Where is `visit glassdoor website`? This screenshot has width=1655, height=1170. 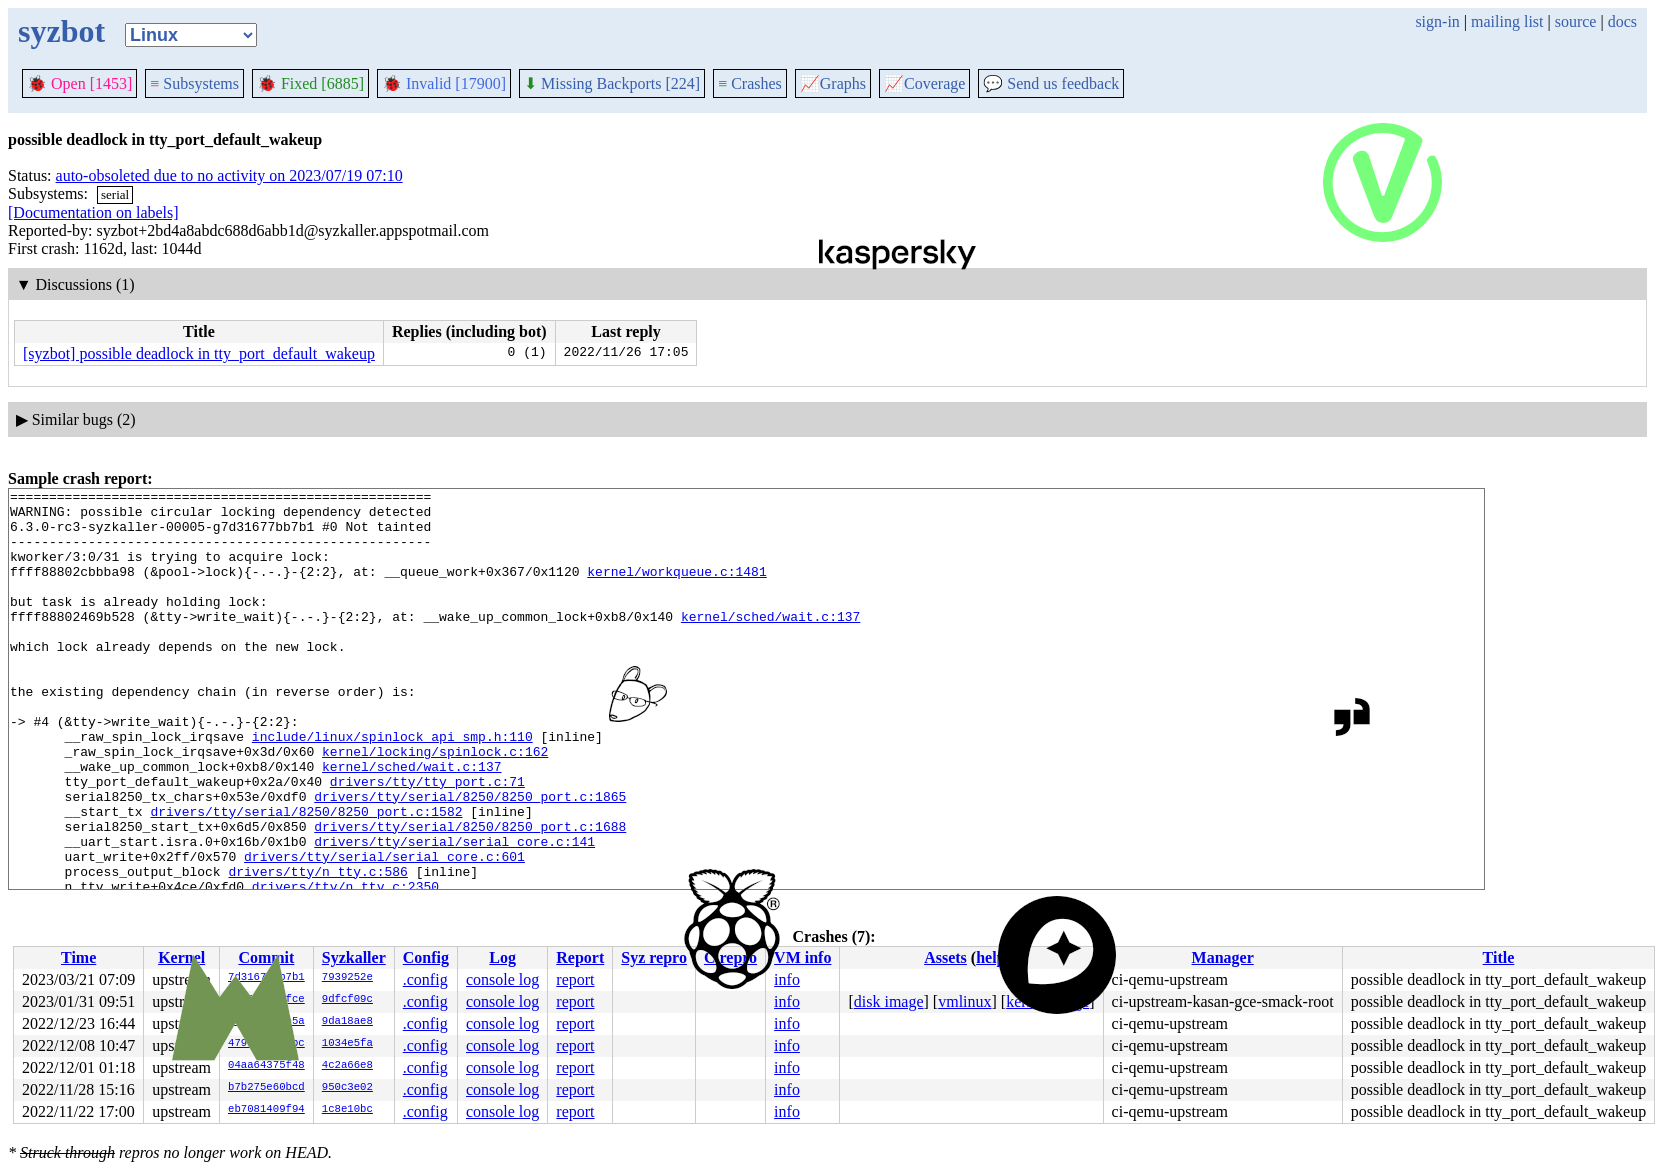 visit glassdoor website is located at coordinates (1352, 717).